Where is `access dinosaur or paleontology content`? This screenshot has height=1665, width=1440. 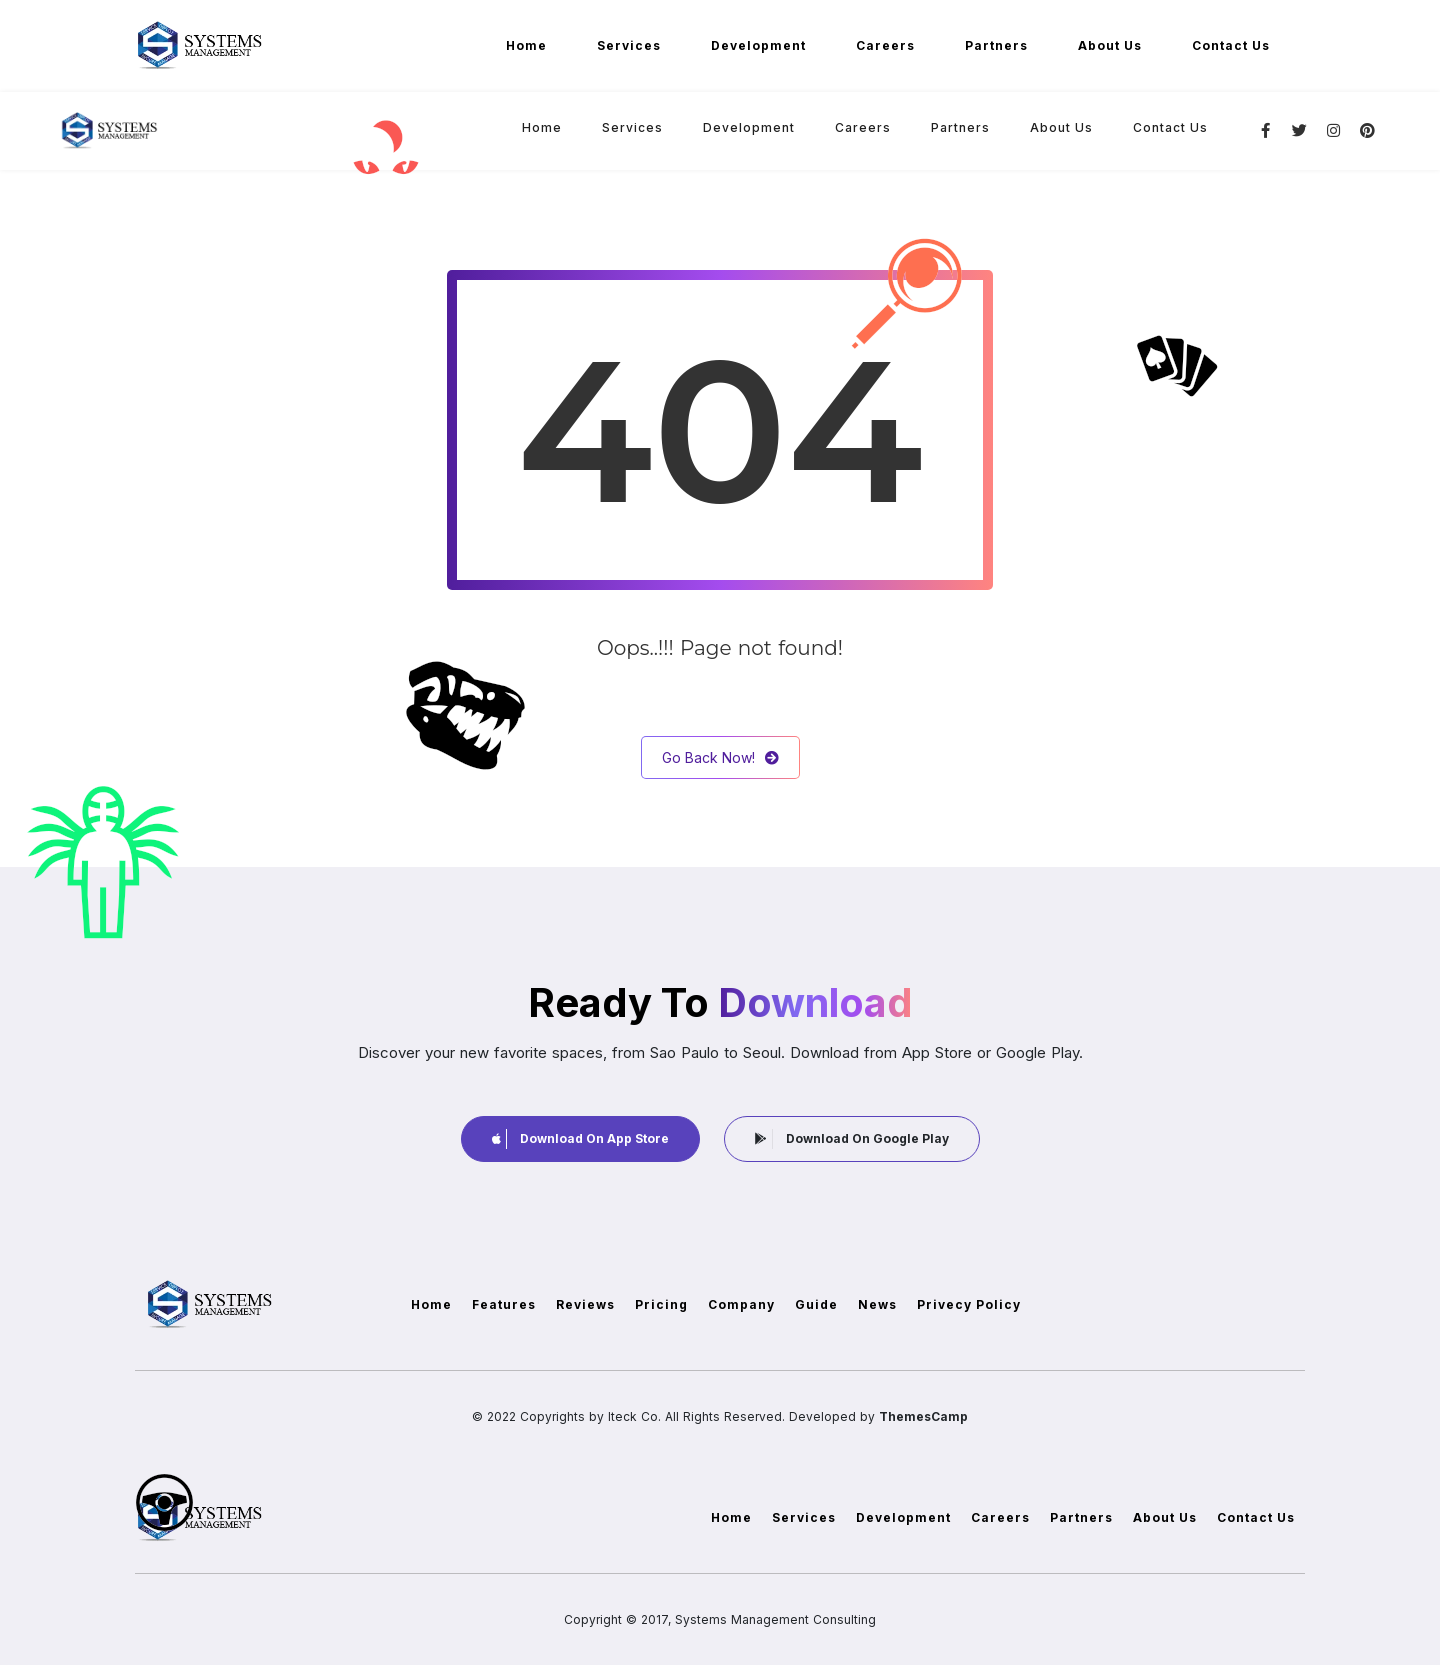
access dinosaur or paleontology content is located at coordinates (465, 715).